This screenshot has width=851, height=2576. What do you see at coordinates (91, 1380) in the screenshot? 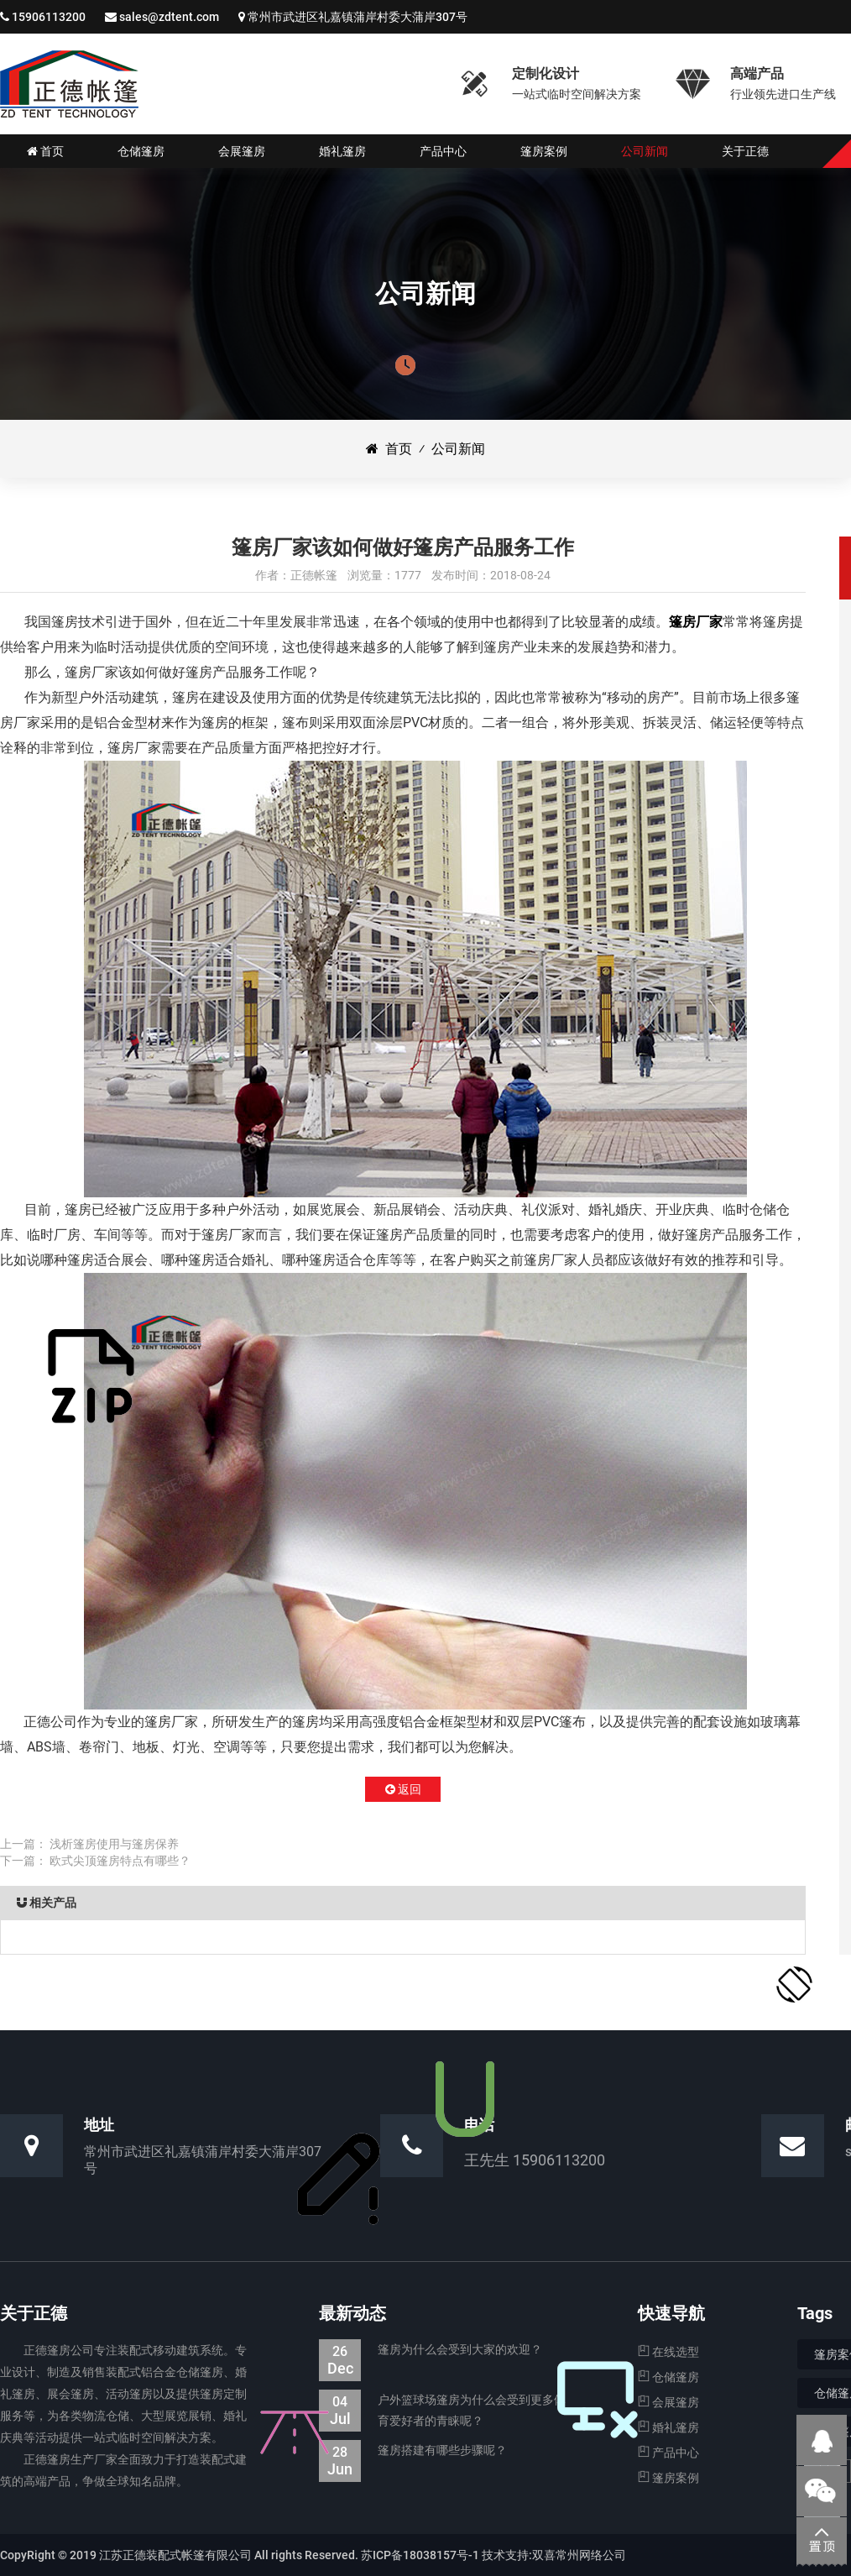
I see `compress files into a zip archive` at bounding box center [91, 1380].